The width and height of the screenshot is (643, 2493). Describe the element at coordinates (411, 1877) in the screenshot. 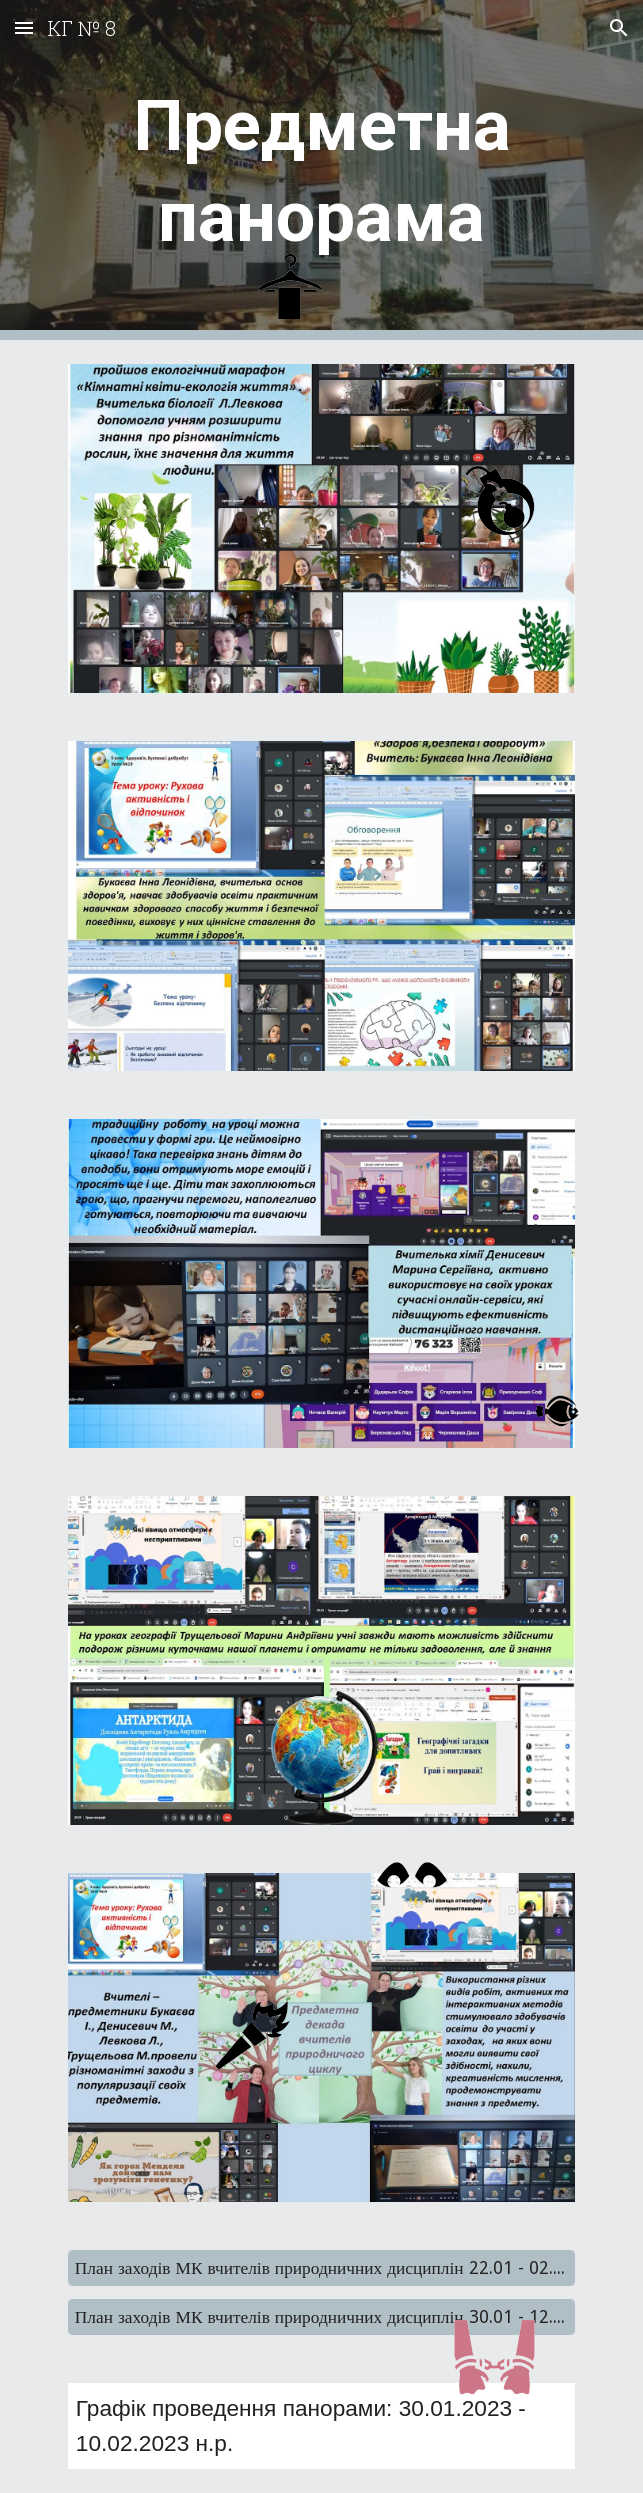

I see `indicates a worried or anxious state` at that location.